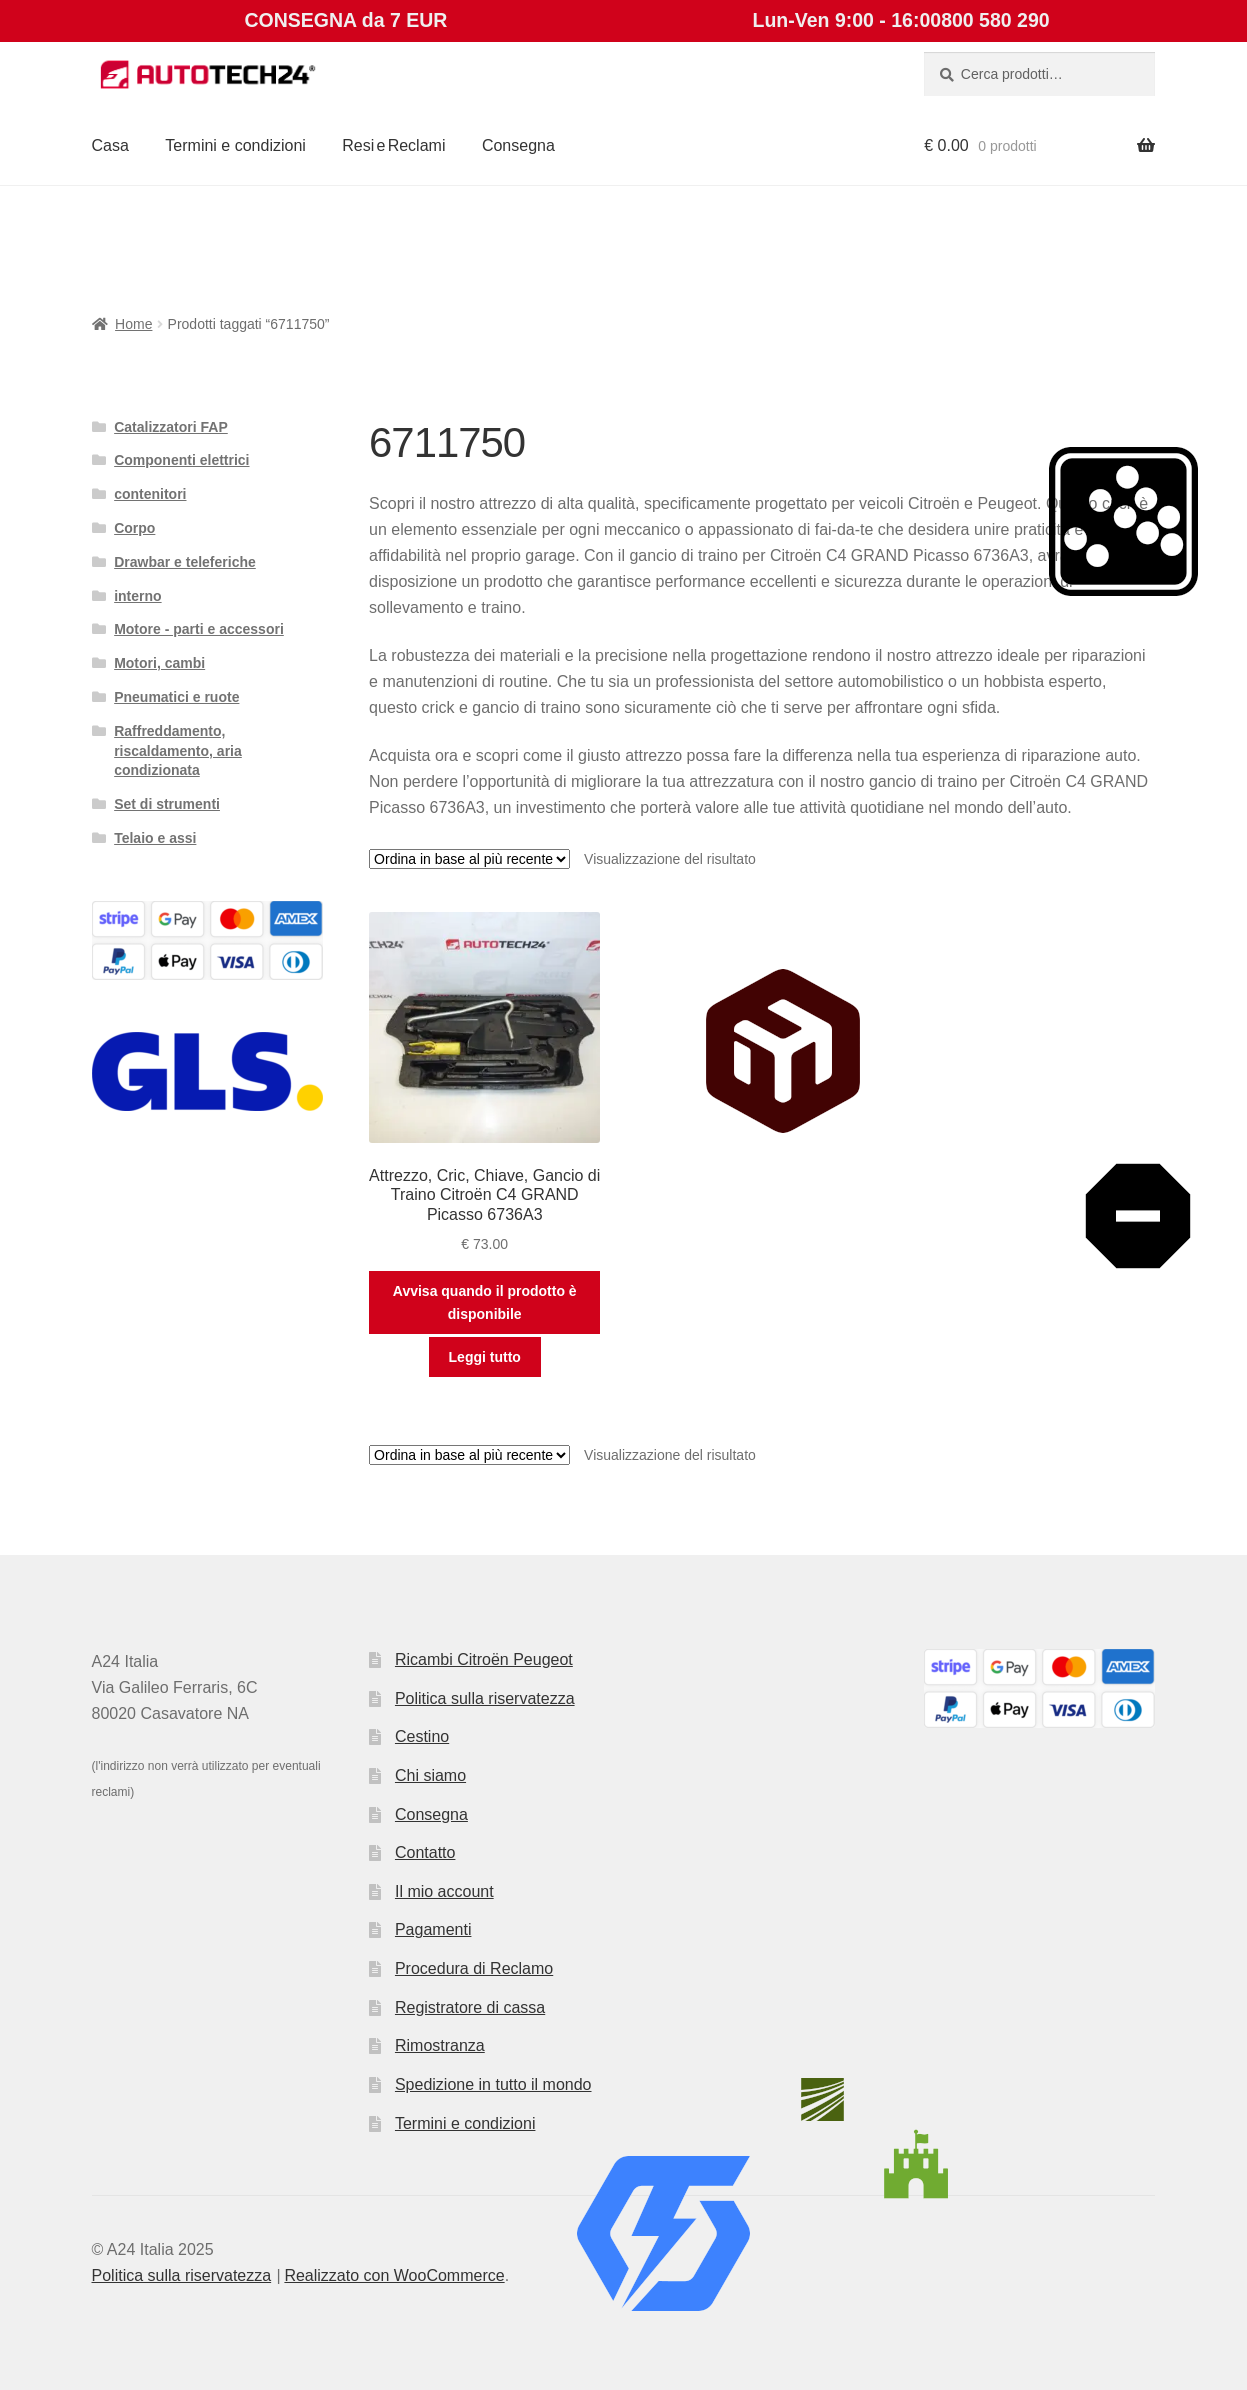 This screenshot has height=2390, width=1247. What do you see at coordinates (1123, 521) in the screenshot?
I see `open scilab application` at bounding box center [1123, 521].